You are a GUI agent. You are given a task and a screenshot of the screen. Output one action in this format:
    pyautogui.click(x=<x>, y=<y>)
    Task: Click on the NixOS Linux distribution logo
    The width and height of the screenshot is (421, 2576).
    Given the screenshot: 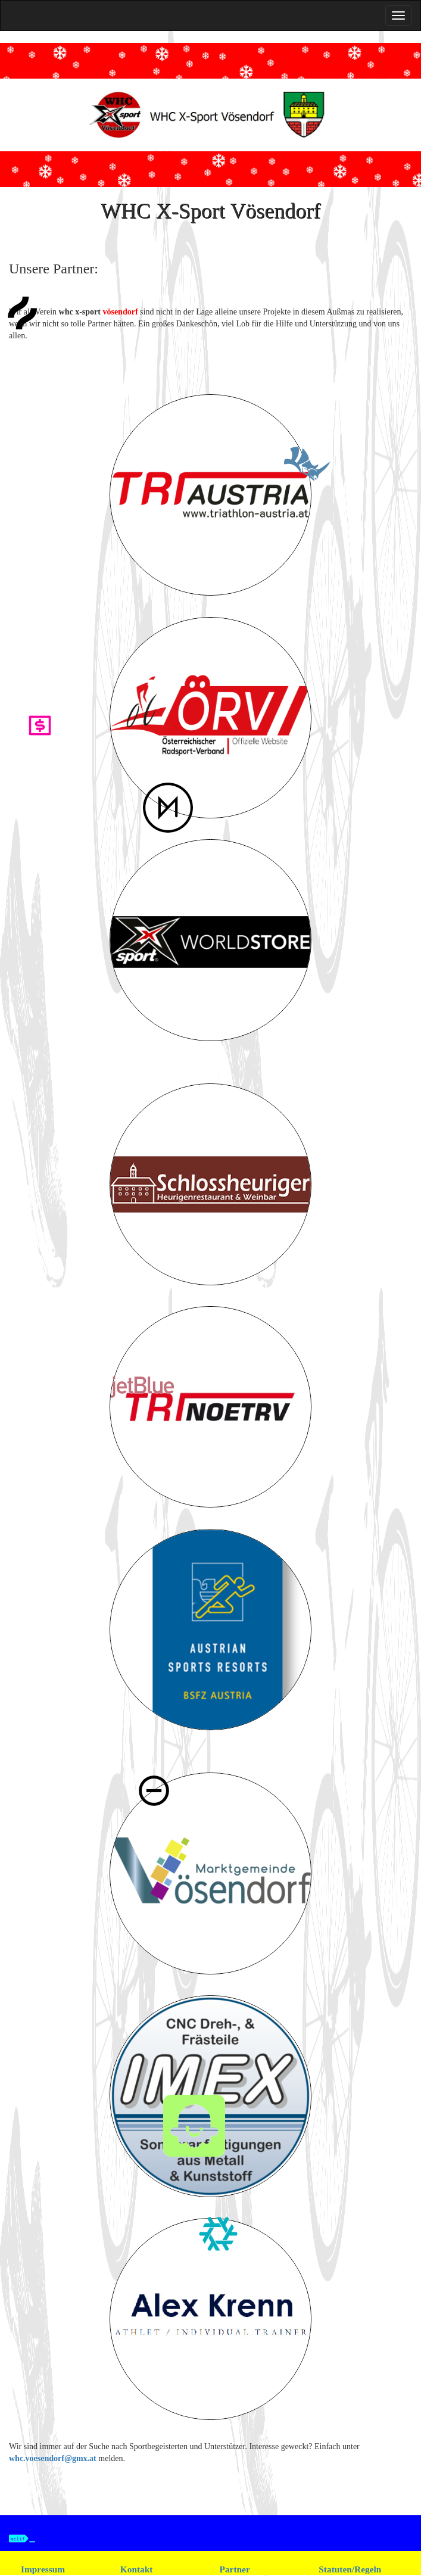 What is the action you would take?
    pyautogui.click(x=218, y=2234)
    